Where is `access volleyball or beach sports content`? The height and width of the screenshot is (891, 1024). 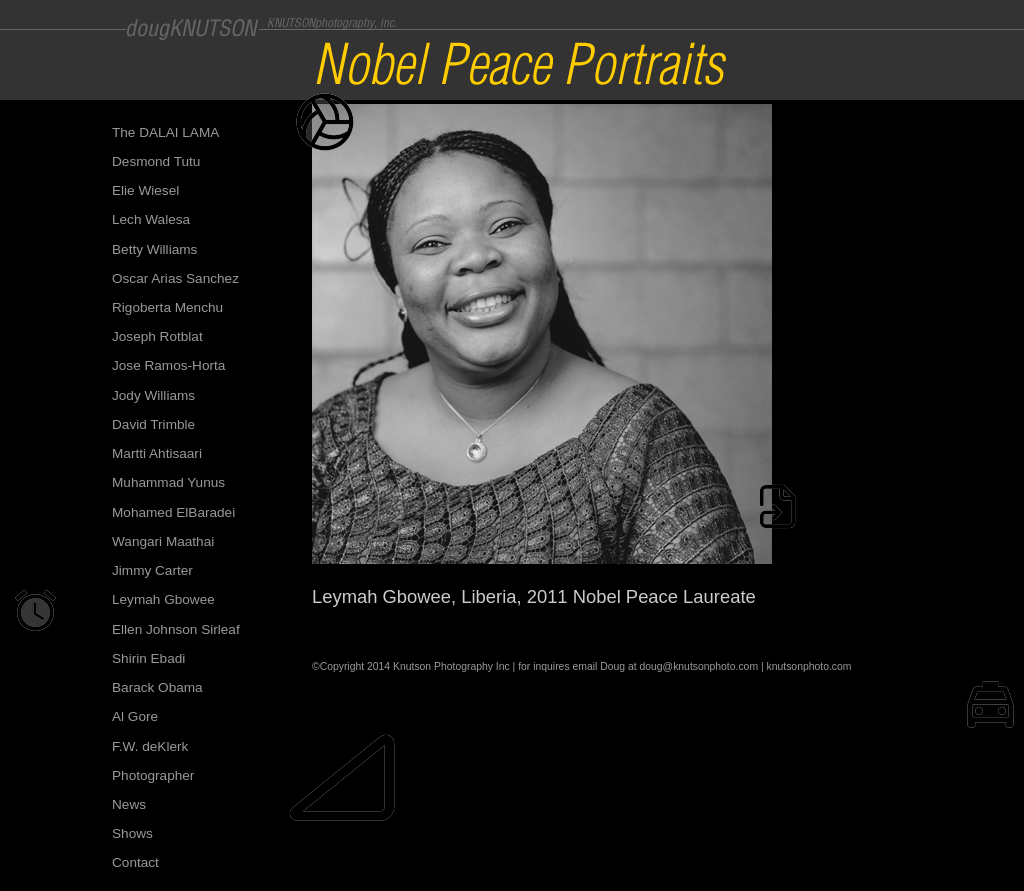
access volleyball or beach sports content is located at coordinates (325, 122).